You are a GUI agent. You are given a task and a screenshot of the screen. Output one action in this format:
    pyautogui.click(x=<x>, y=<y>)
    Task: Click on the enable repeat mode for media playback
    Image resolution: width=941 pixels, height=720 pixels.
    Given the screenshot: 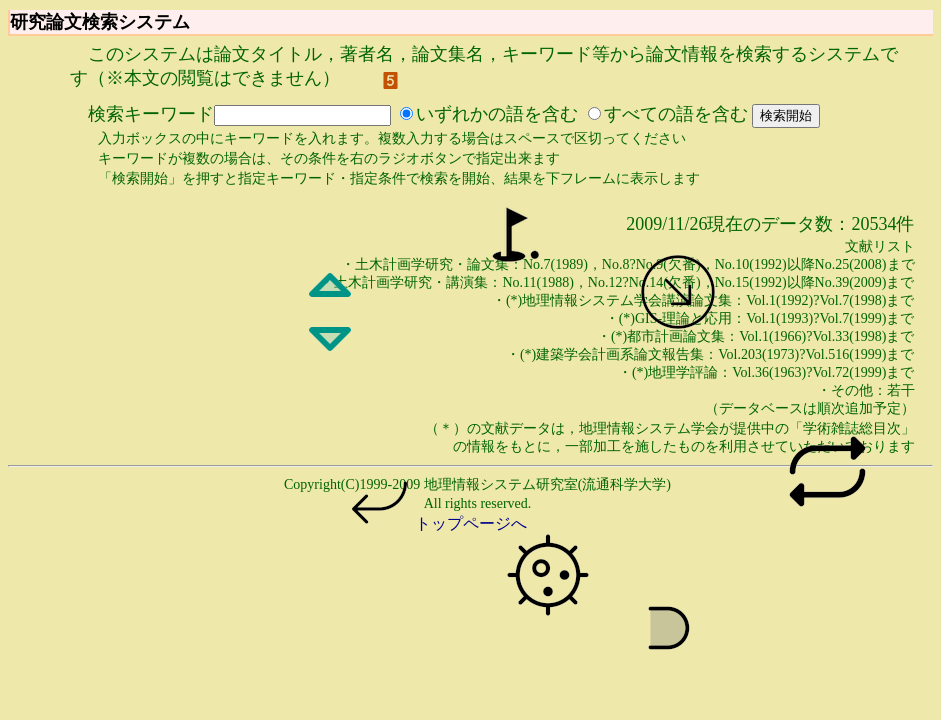 What is the action you would take?
    pyautogui.click(x=827, y=471)
    